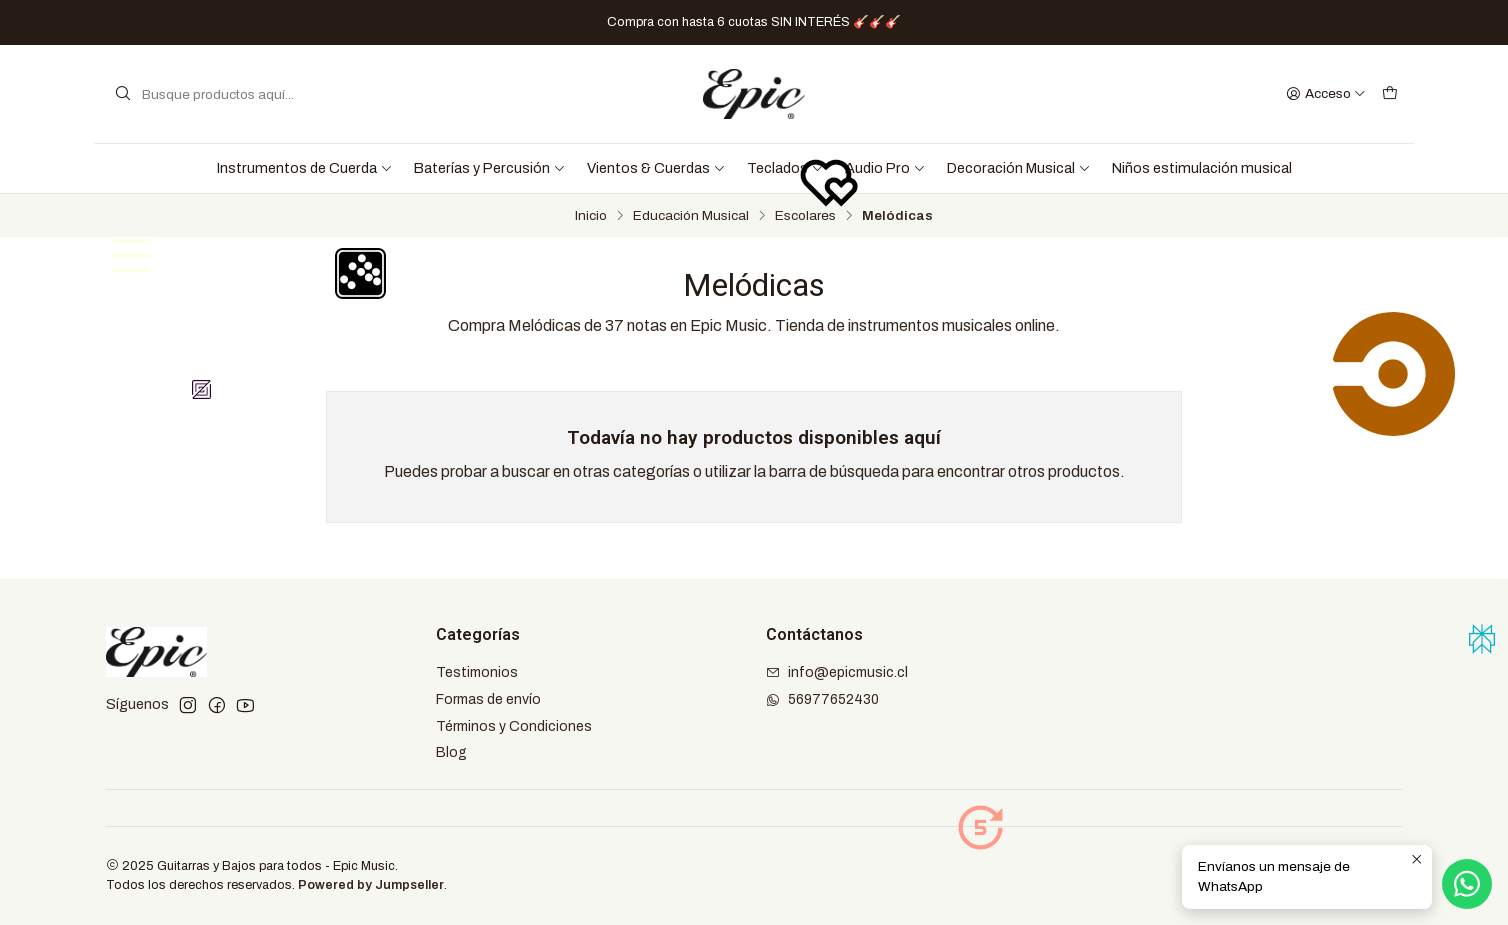 The width and height of the screenshot is (1508, 925). I want to click on open scilab application, so click(360, 273).